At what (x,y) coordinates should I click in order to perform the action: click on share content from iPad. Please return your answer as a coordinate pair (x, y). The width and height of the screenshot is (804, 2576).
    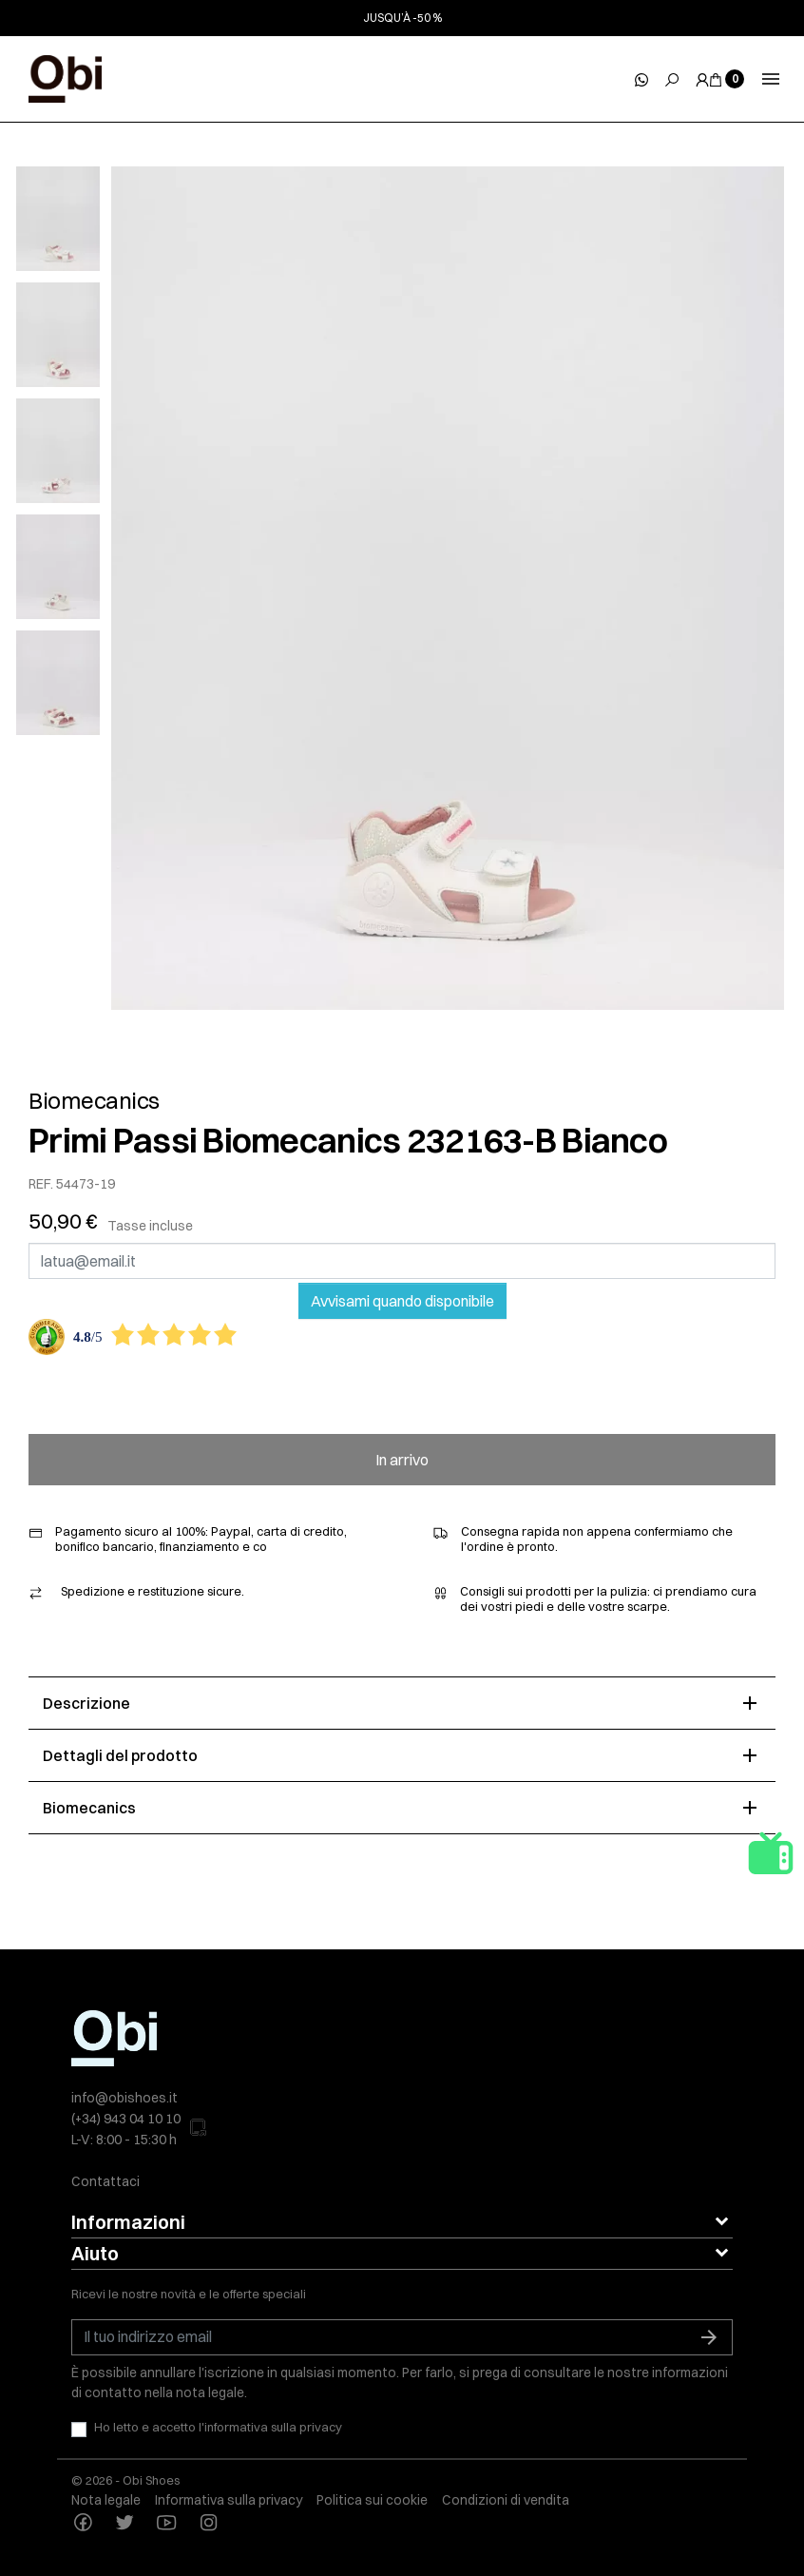
    Looking at the image, I should click on (198, 2127).